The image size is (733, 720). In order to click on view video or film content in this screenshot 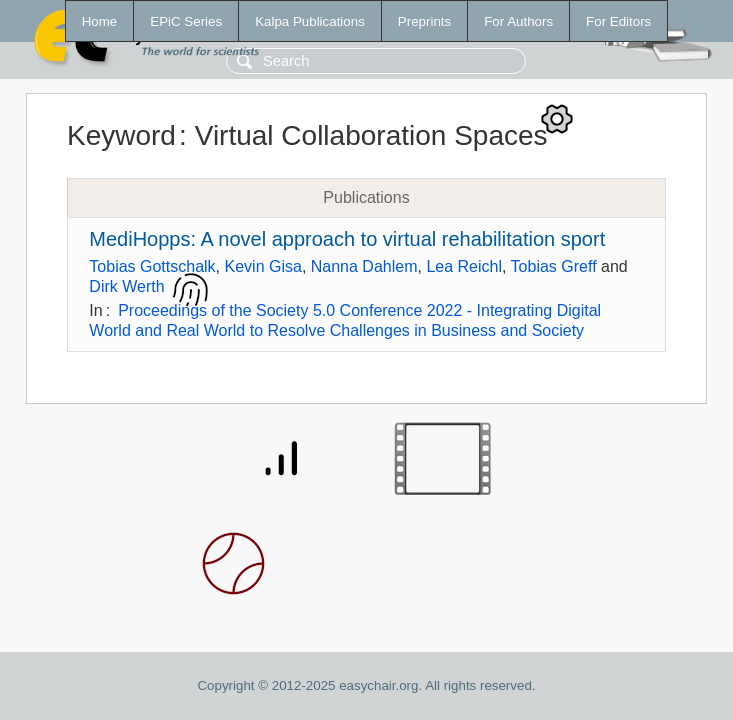, I will do `click(443, 470)`.